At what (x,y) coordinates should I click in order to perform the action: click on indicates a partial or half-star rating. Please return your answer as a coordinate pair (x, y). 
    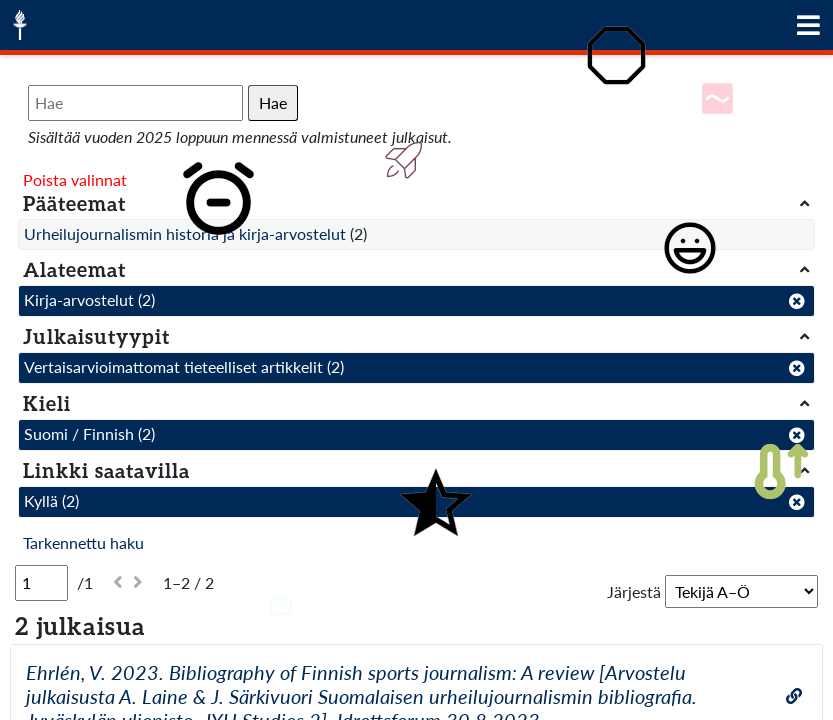
    Looking at the image, I should click on (436, 504).